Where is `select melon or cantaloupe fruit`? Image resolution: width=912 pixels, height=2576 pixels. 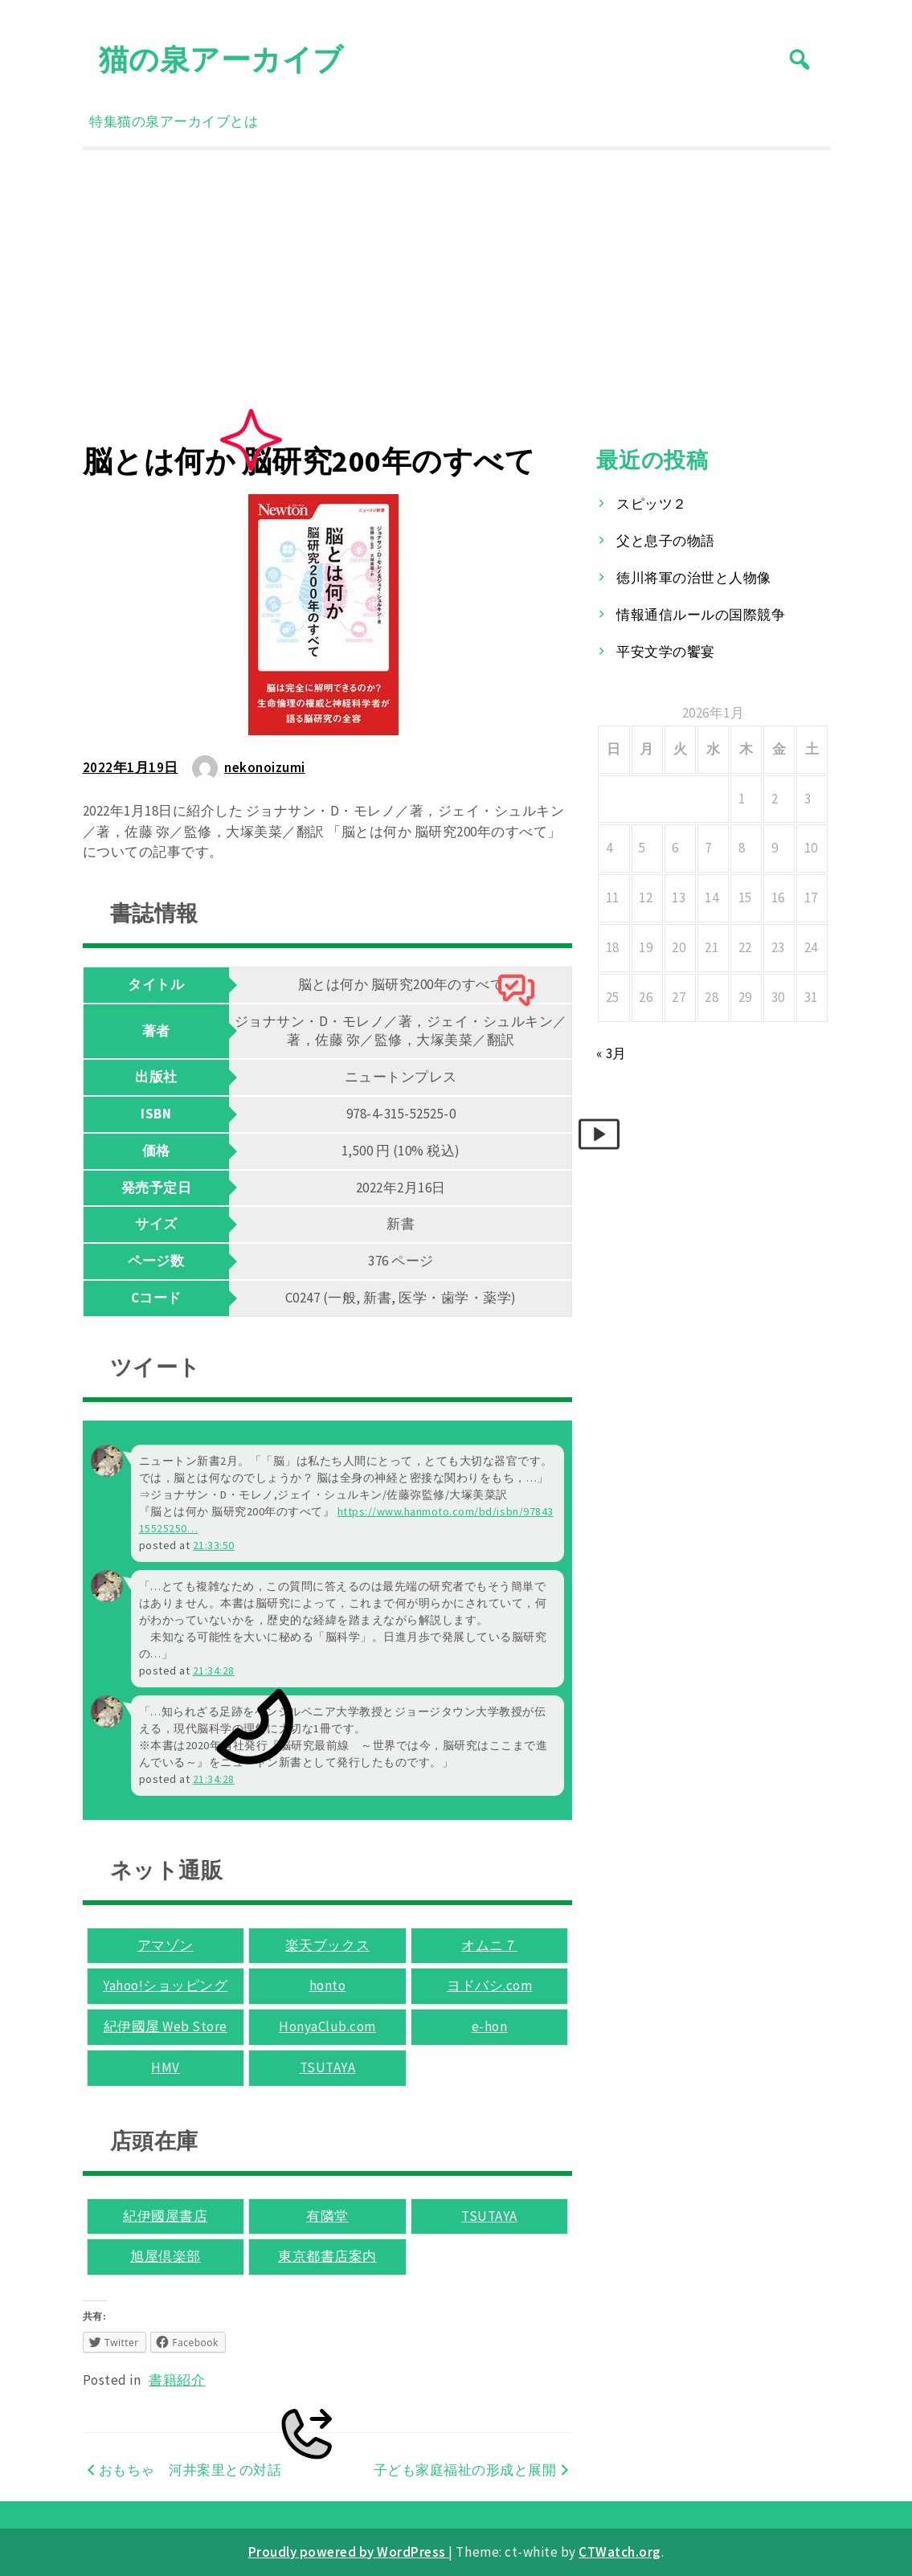
select melon or cantaloupe fruit is located at coordinates (256, 1728).